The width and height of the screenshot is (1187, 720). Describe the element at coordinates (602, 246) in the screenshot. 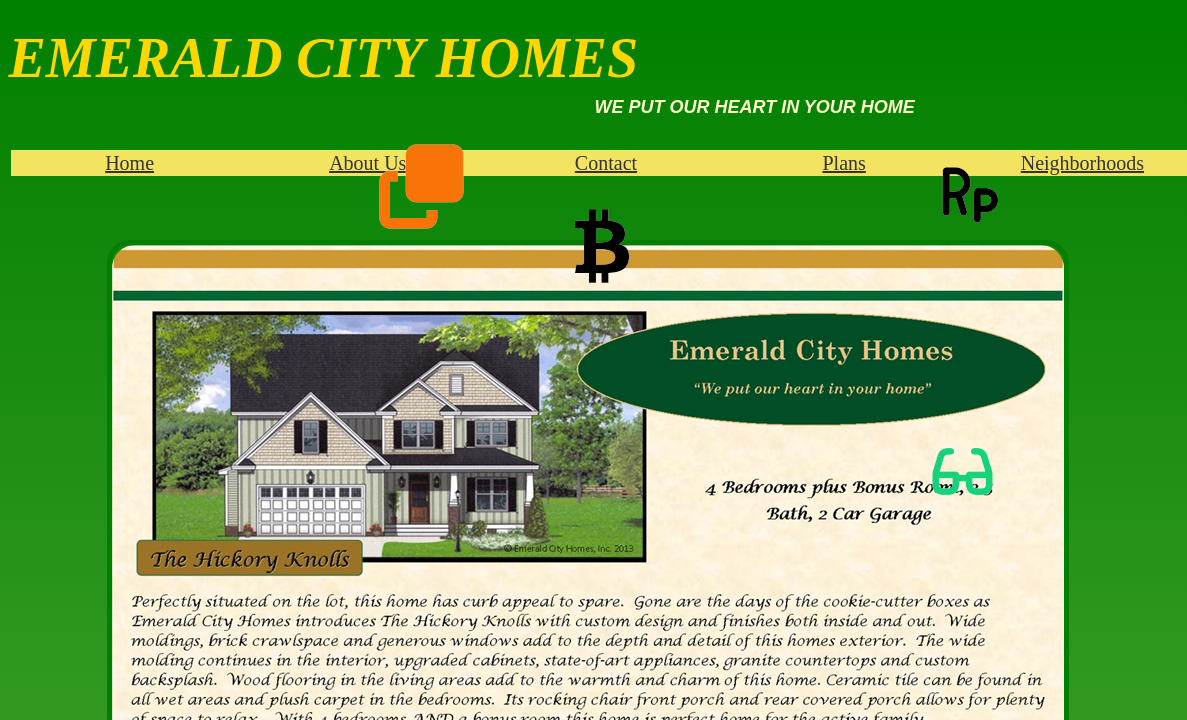

I see `indicates Bitcoin payment option` at that location.